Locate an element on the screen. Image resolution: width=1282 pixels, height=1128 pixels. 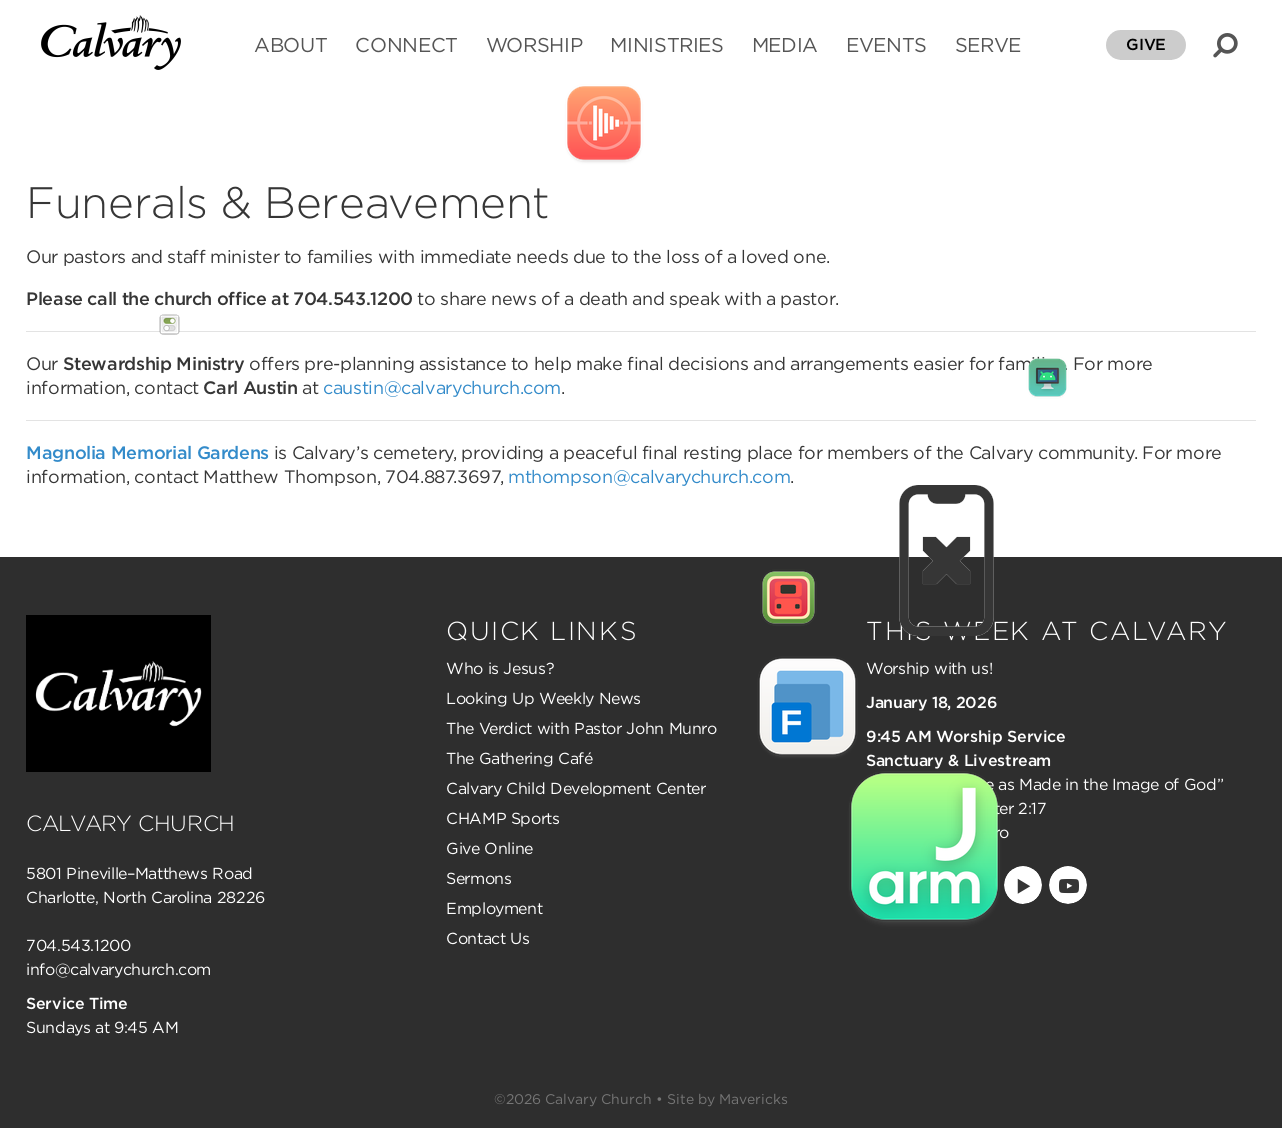
launch JArmEmu ARM assembly emulator is located at coordinates (924, 846).